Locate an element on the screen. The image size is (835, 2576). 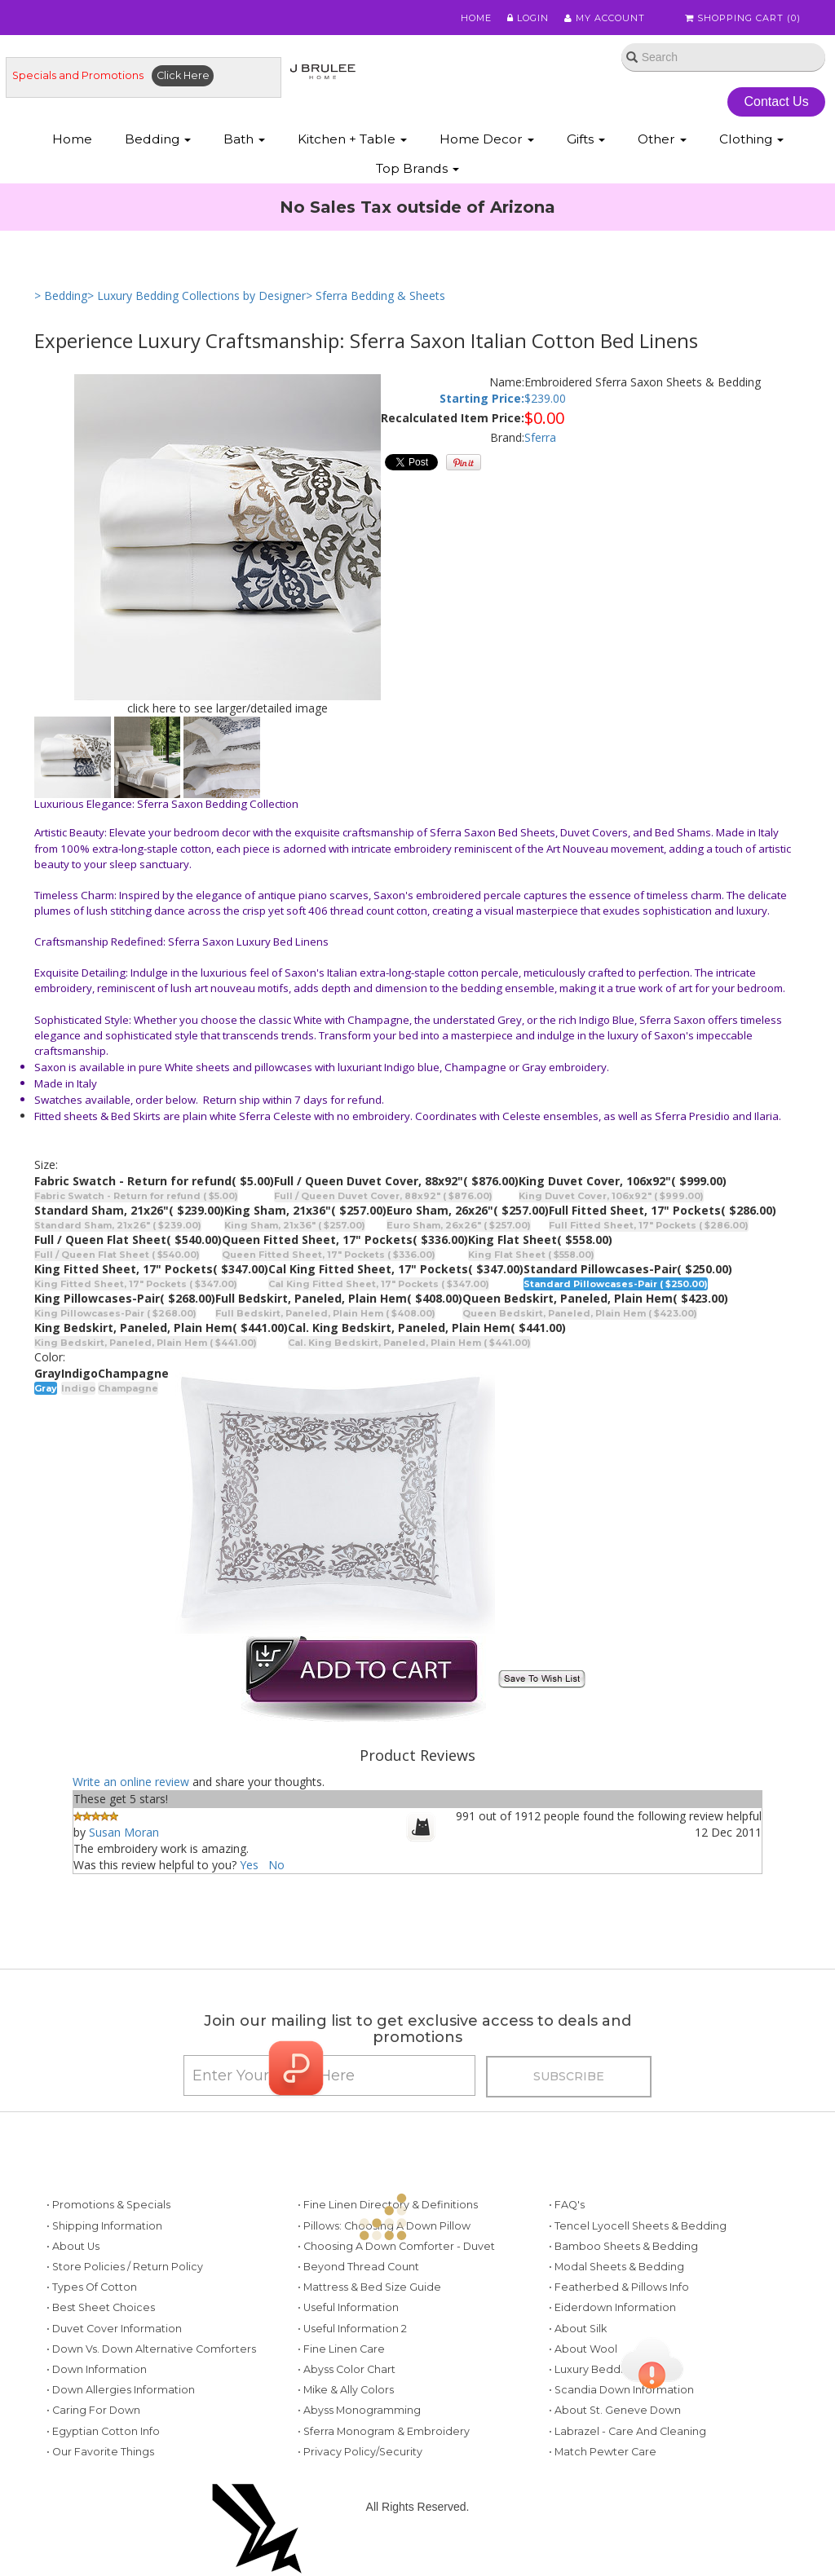
open the Clash proxy app is located at coordinates (421, 1827).